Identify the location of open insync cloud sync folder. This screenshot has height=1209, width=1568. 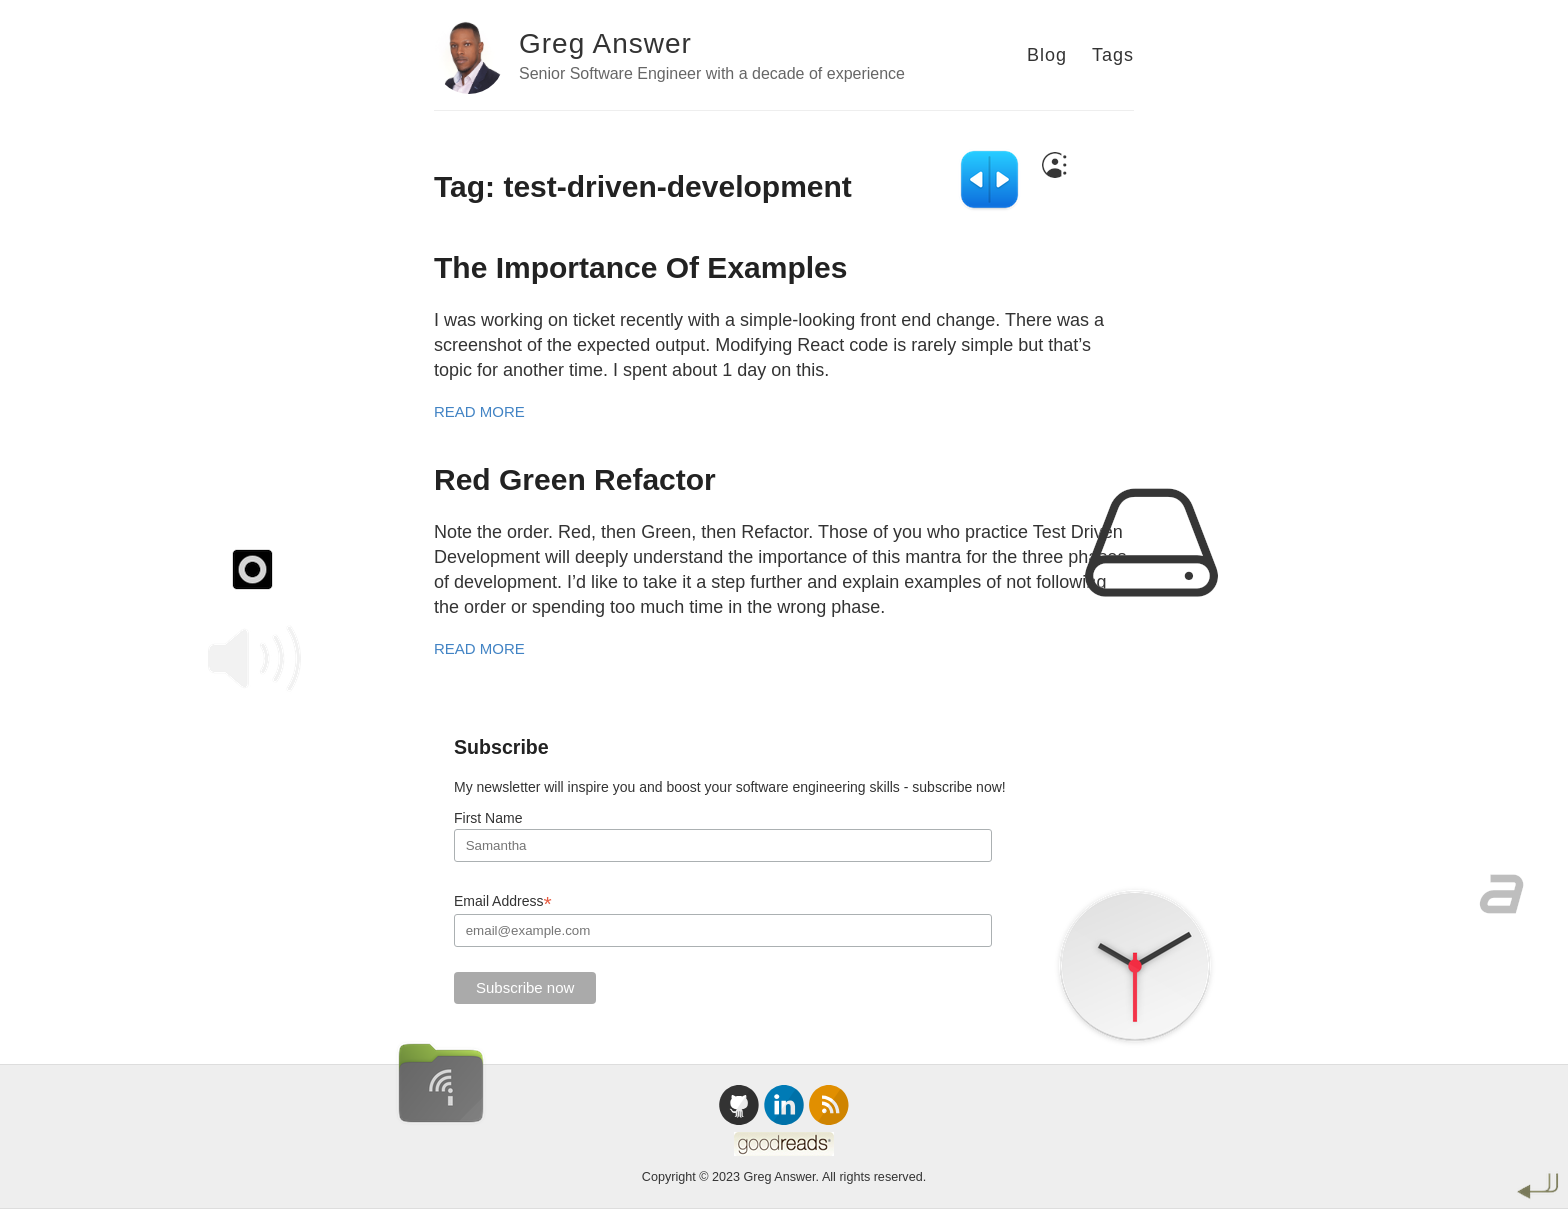
(441, 1083).